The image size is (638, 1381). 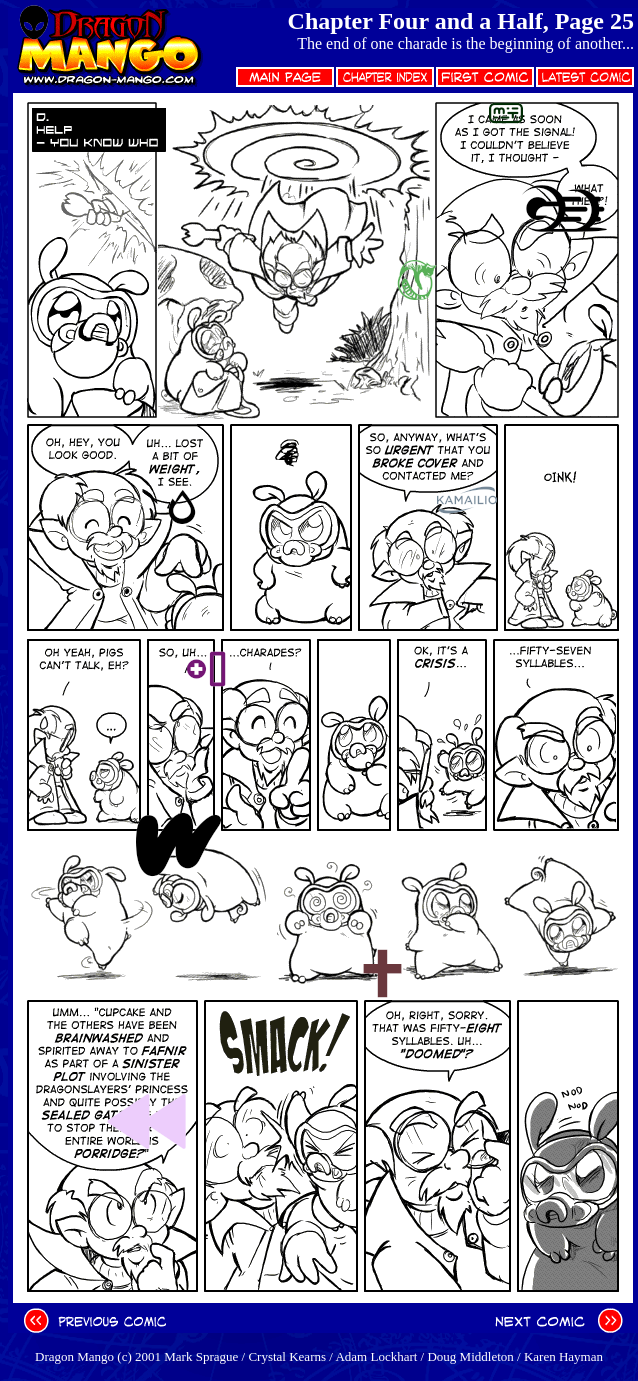 I want to click on gatling load testing tool logo, so click(x=564, y=208).